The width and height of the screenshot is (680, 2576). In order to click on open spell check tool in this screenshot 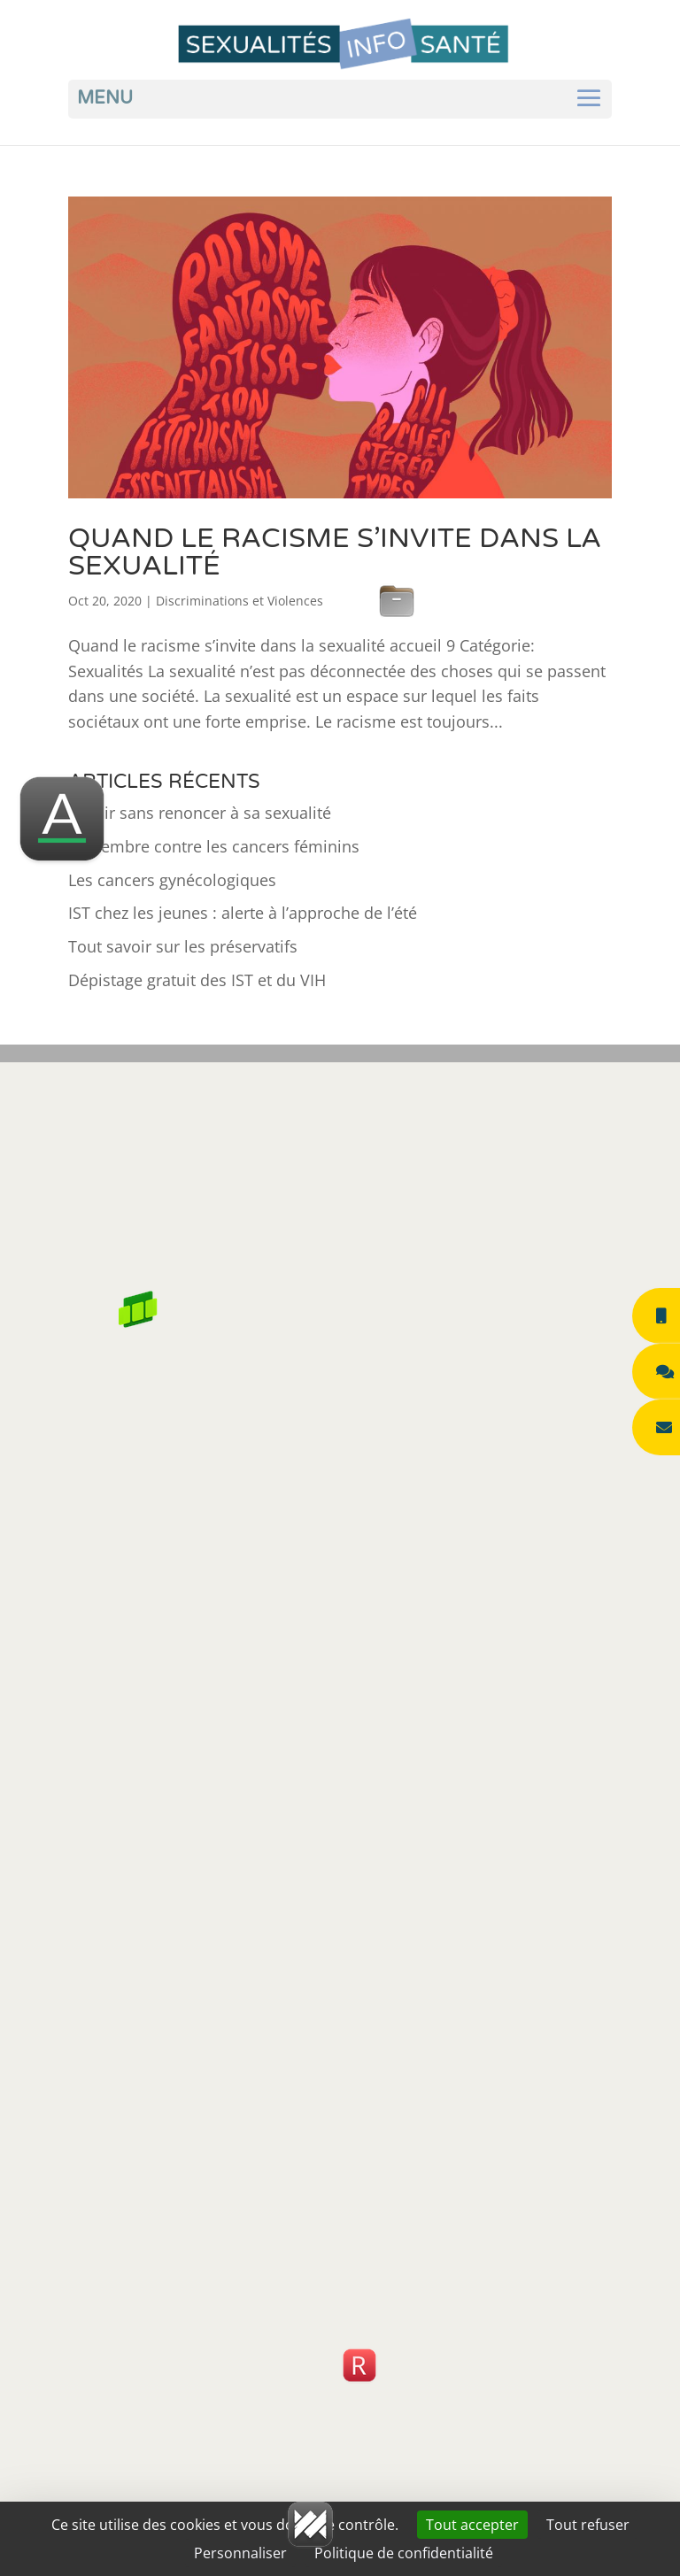, I will do `click(62, 819)`.